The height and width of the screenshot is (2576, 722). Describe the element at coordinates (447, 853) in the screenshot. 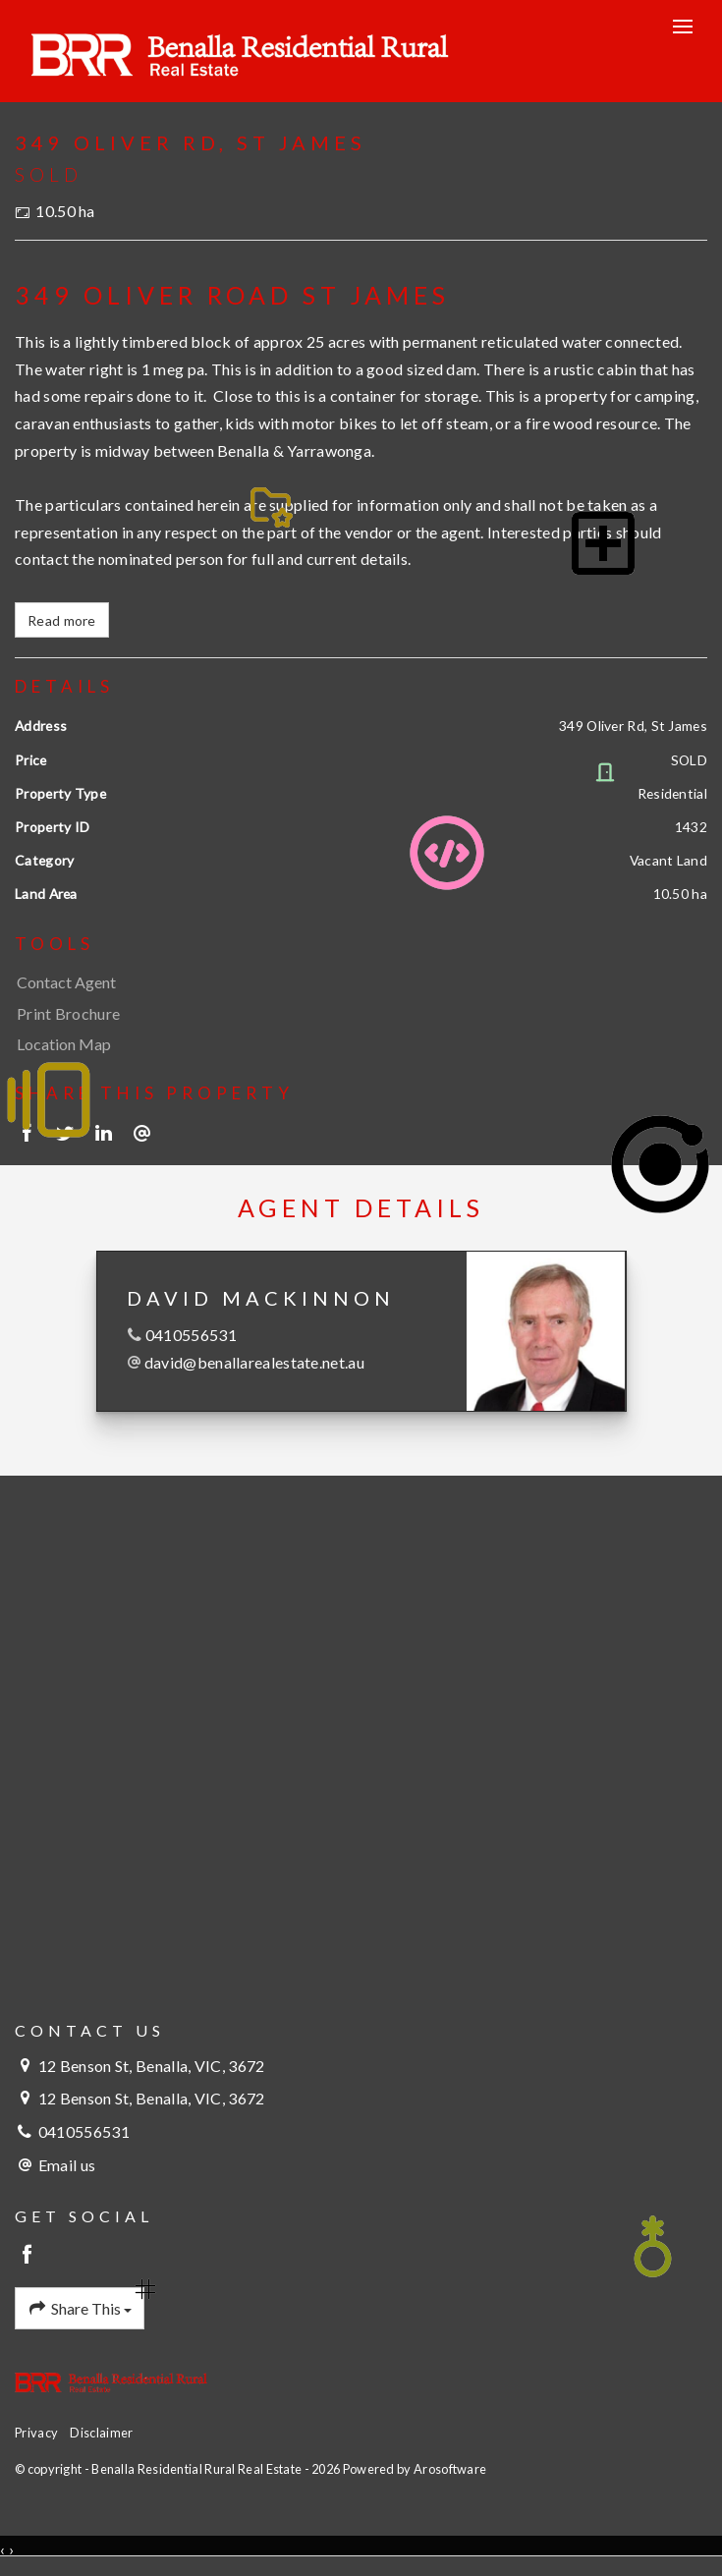

I see `access code or developer settings` at that location.